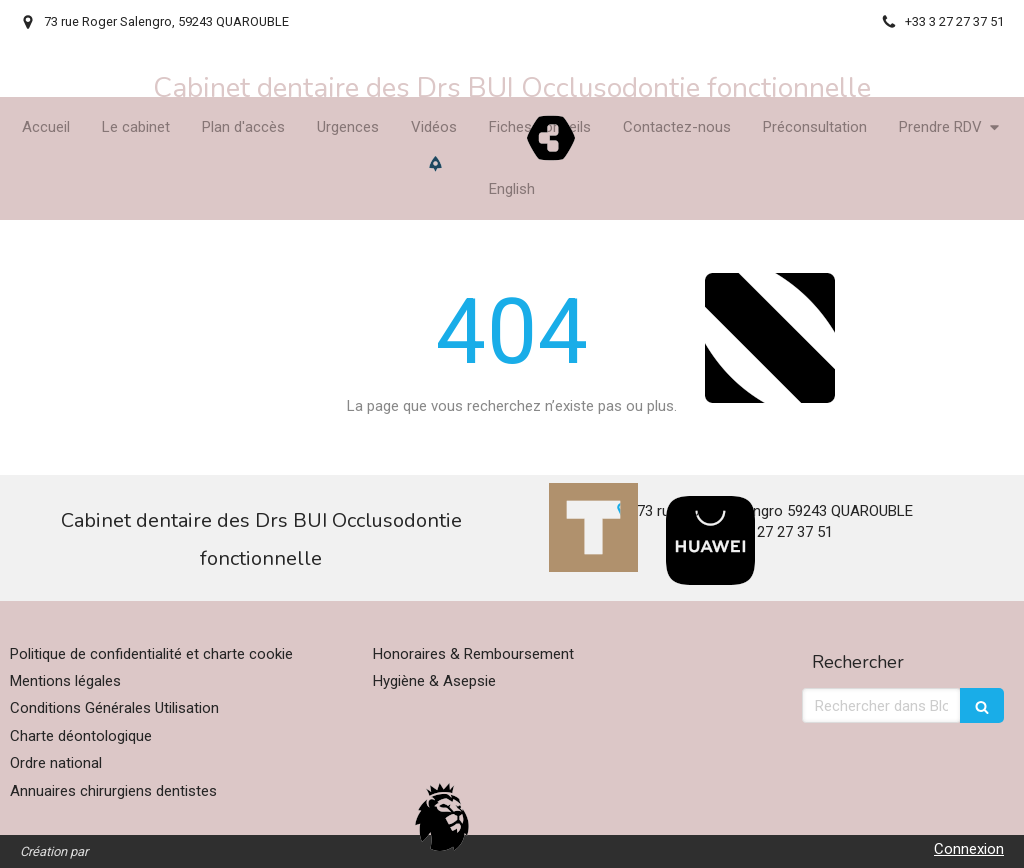 The height and width of the screenshot is (868, 1024). I want to click on open Apple News app, so click(770, 338).